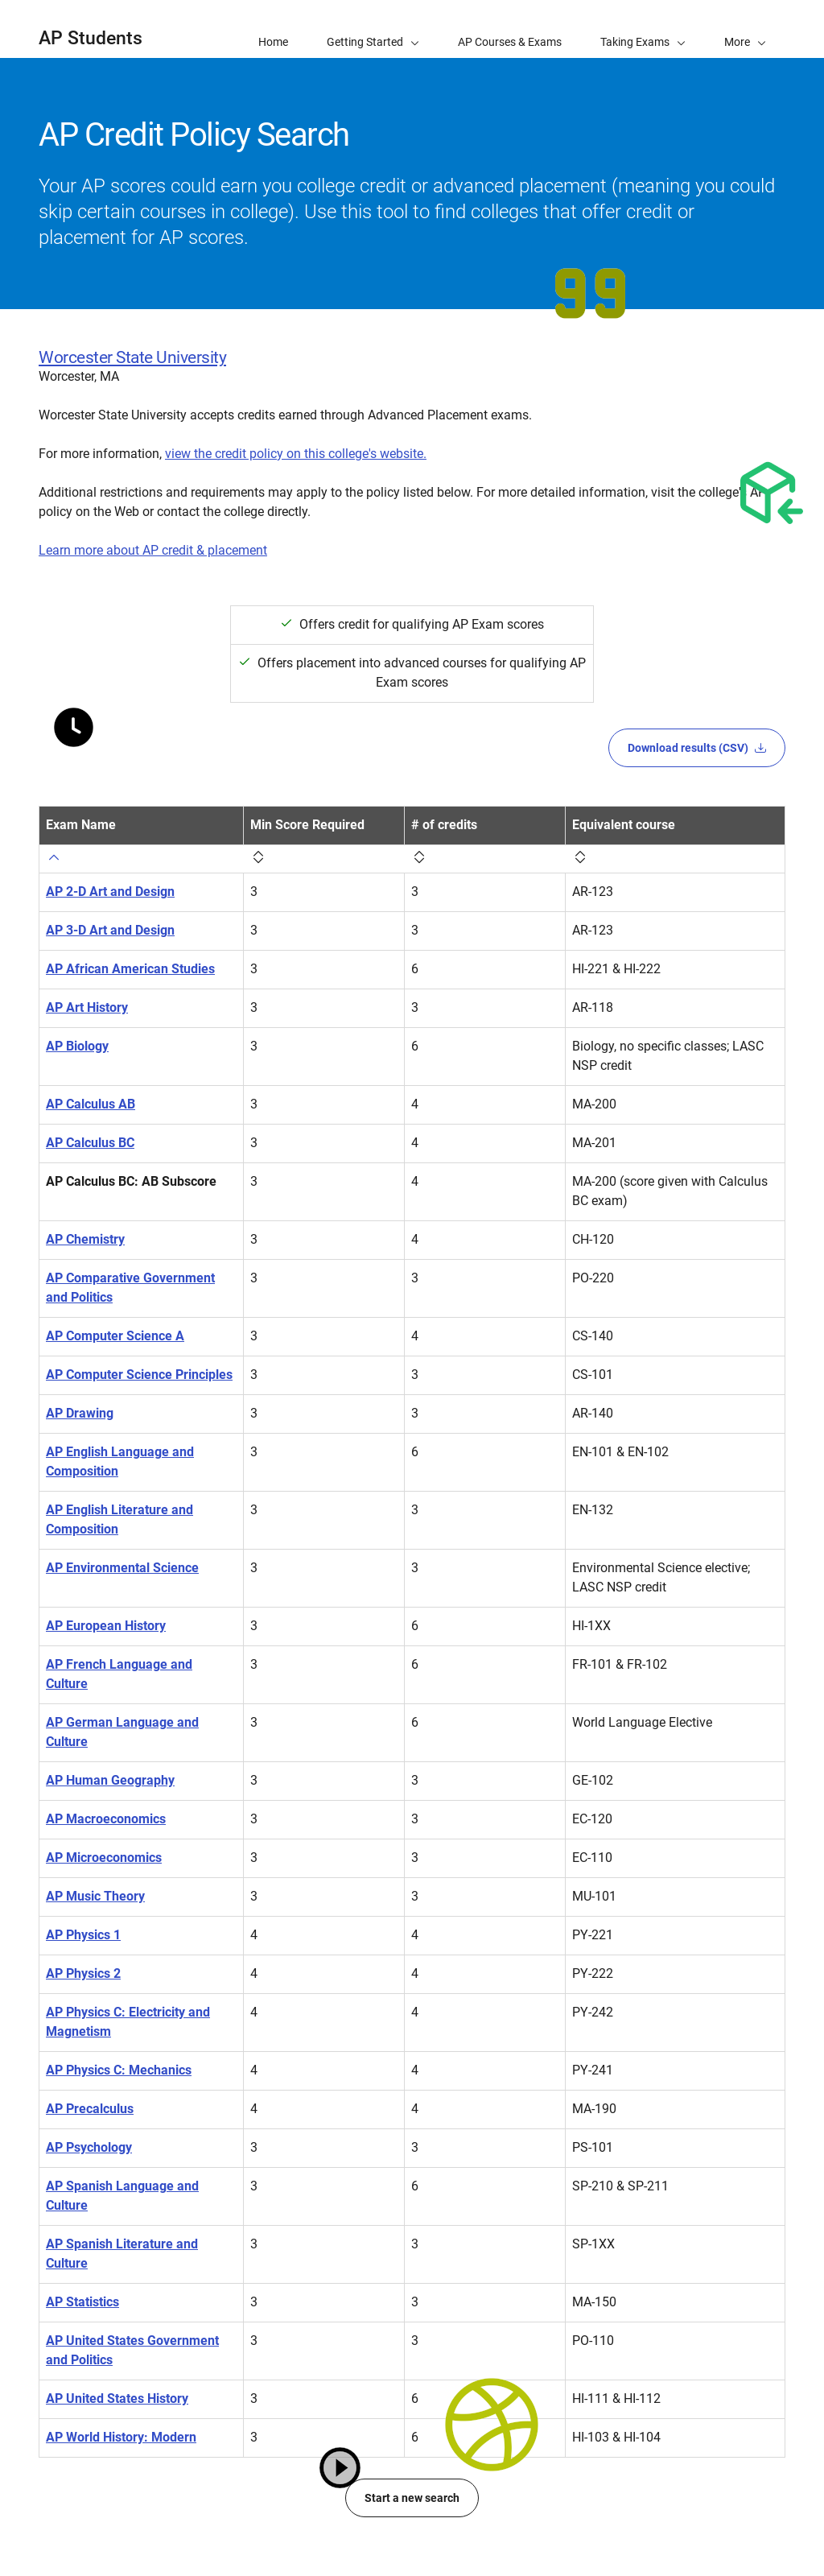  What do you see at coordinates (340, 2467) in the screenshot?
I see `tap to play media` at bounding box center [340, 2467].